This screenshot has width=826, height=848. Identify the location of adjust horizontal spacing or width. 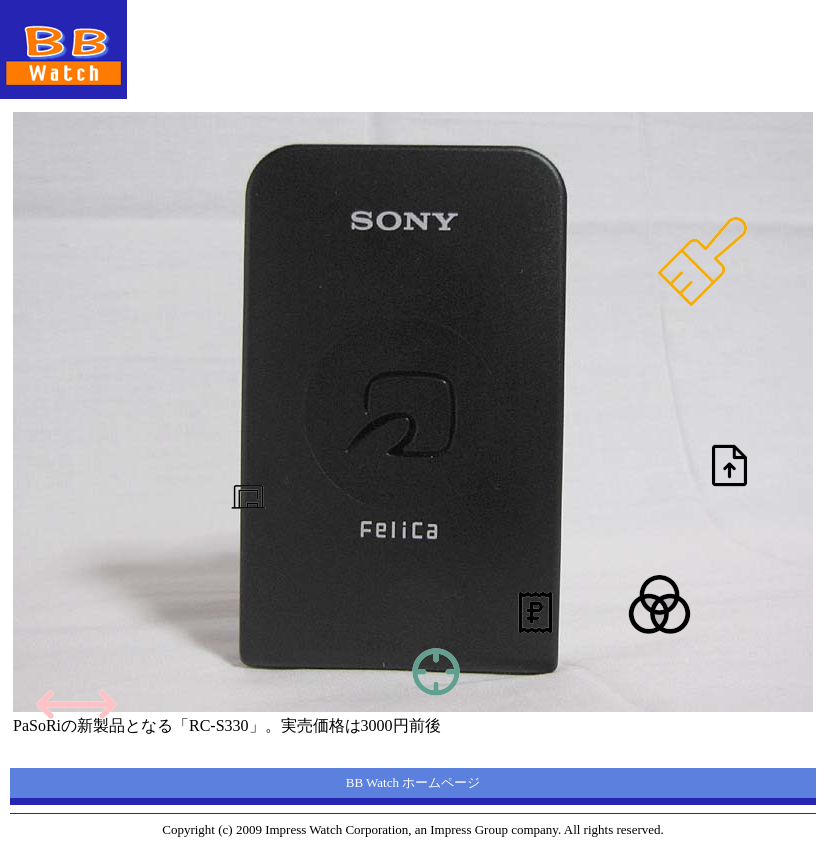
(76, 704).